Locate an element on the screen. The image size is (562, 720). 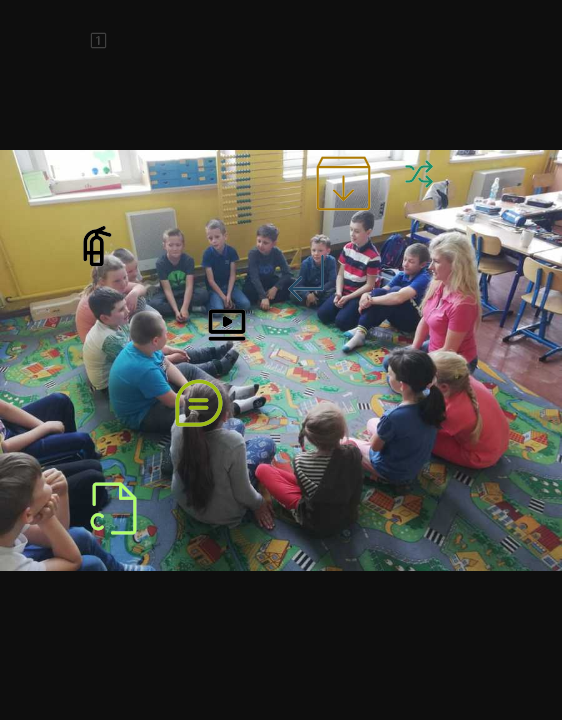
play or watch a video is located at coordinates (227, 325).